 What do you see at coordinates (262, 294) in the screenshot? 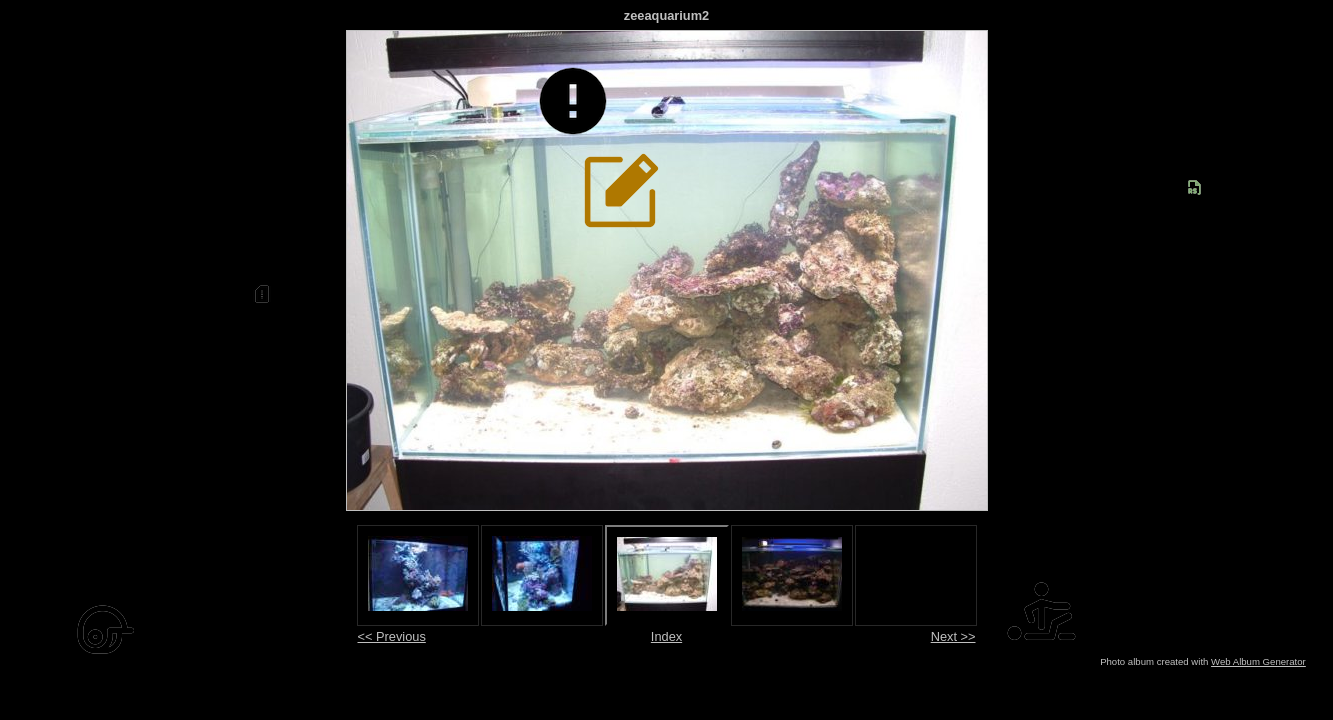
I see `indicates an issue with the SD card` at bounding box center [262, 294].